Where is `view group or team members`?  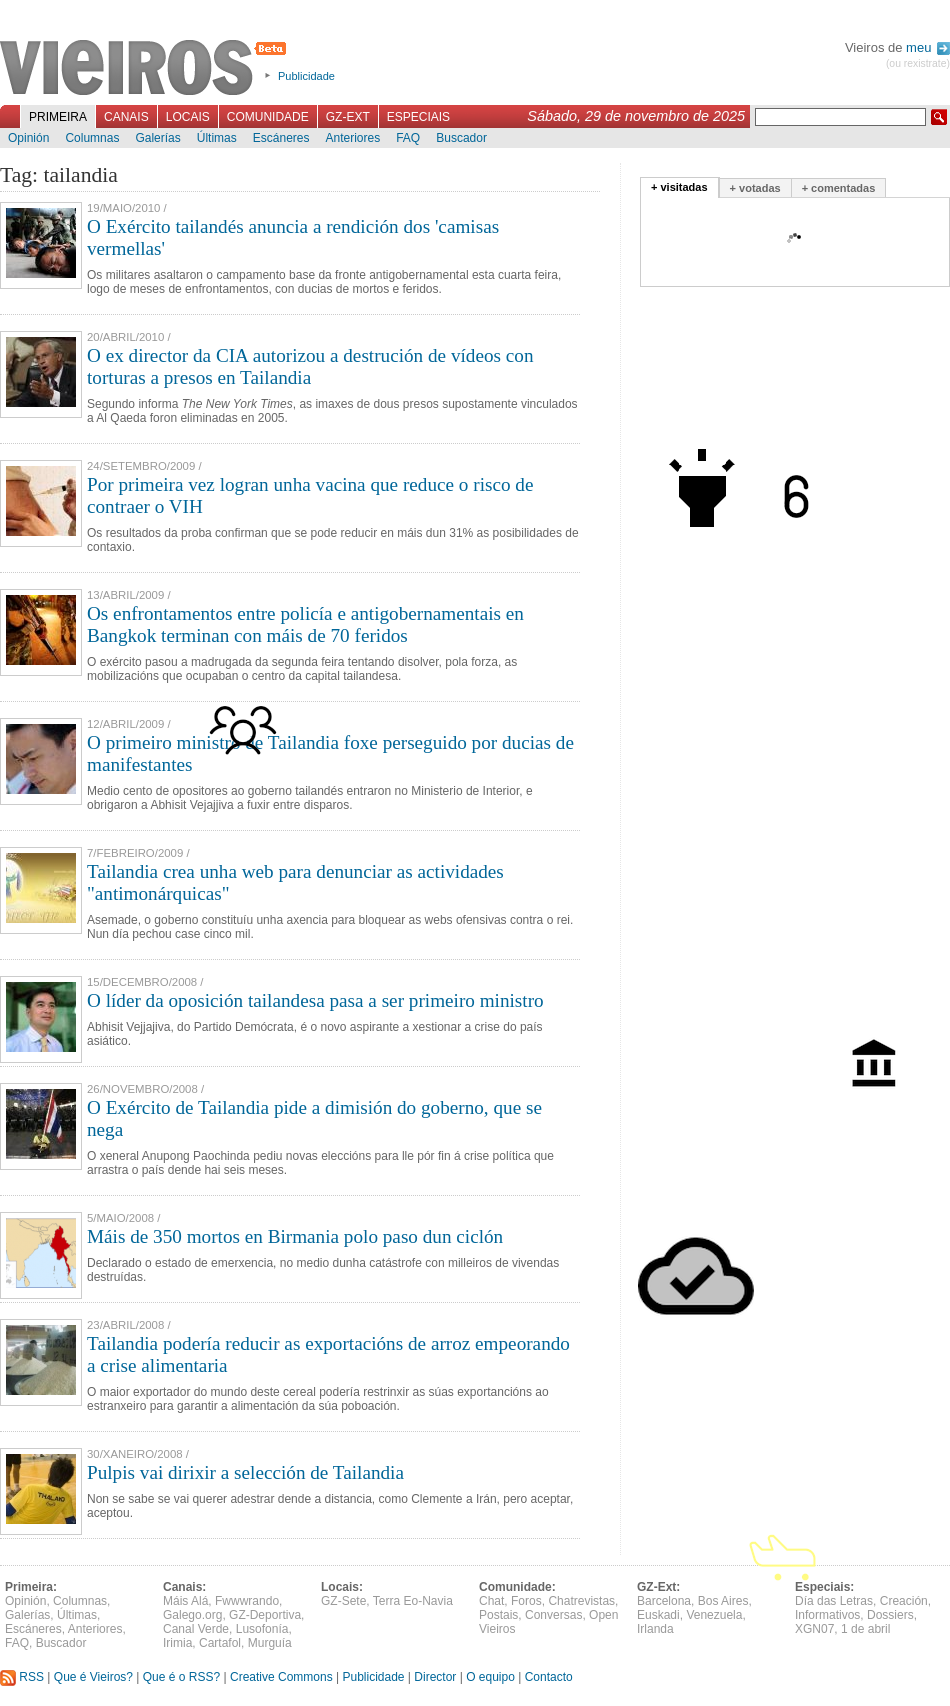 view group or team members is located at coordinates (243, 728).